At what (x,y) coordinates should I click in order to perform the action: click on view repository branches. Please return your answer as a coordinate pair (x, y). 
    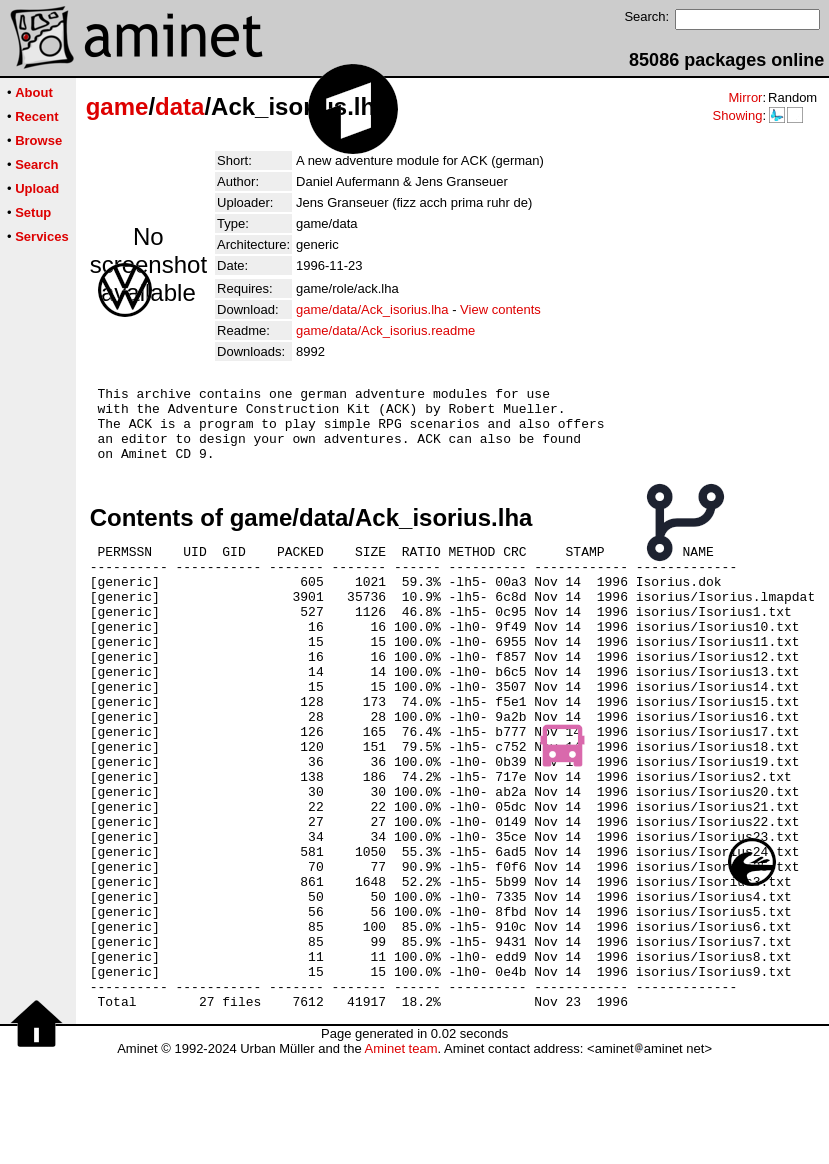
    Looking at the image, I should click on (685, 522).